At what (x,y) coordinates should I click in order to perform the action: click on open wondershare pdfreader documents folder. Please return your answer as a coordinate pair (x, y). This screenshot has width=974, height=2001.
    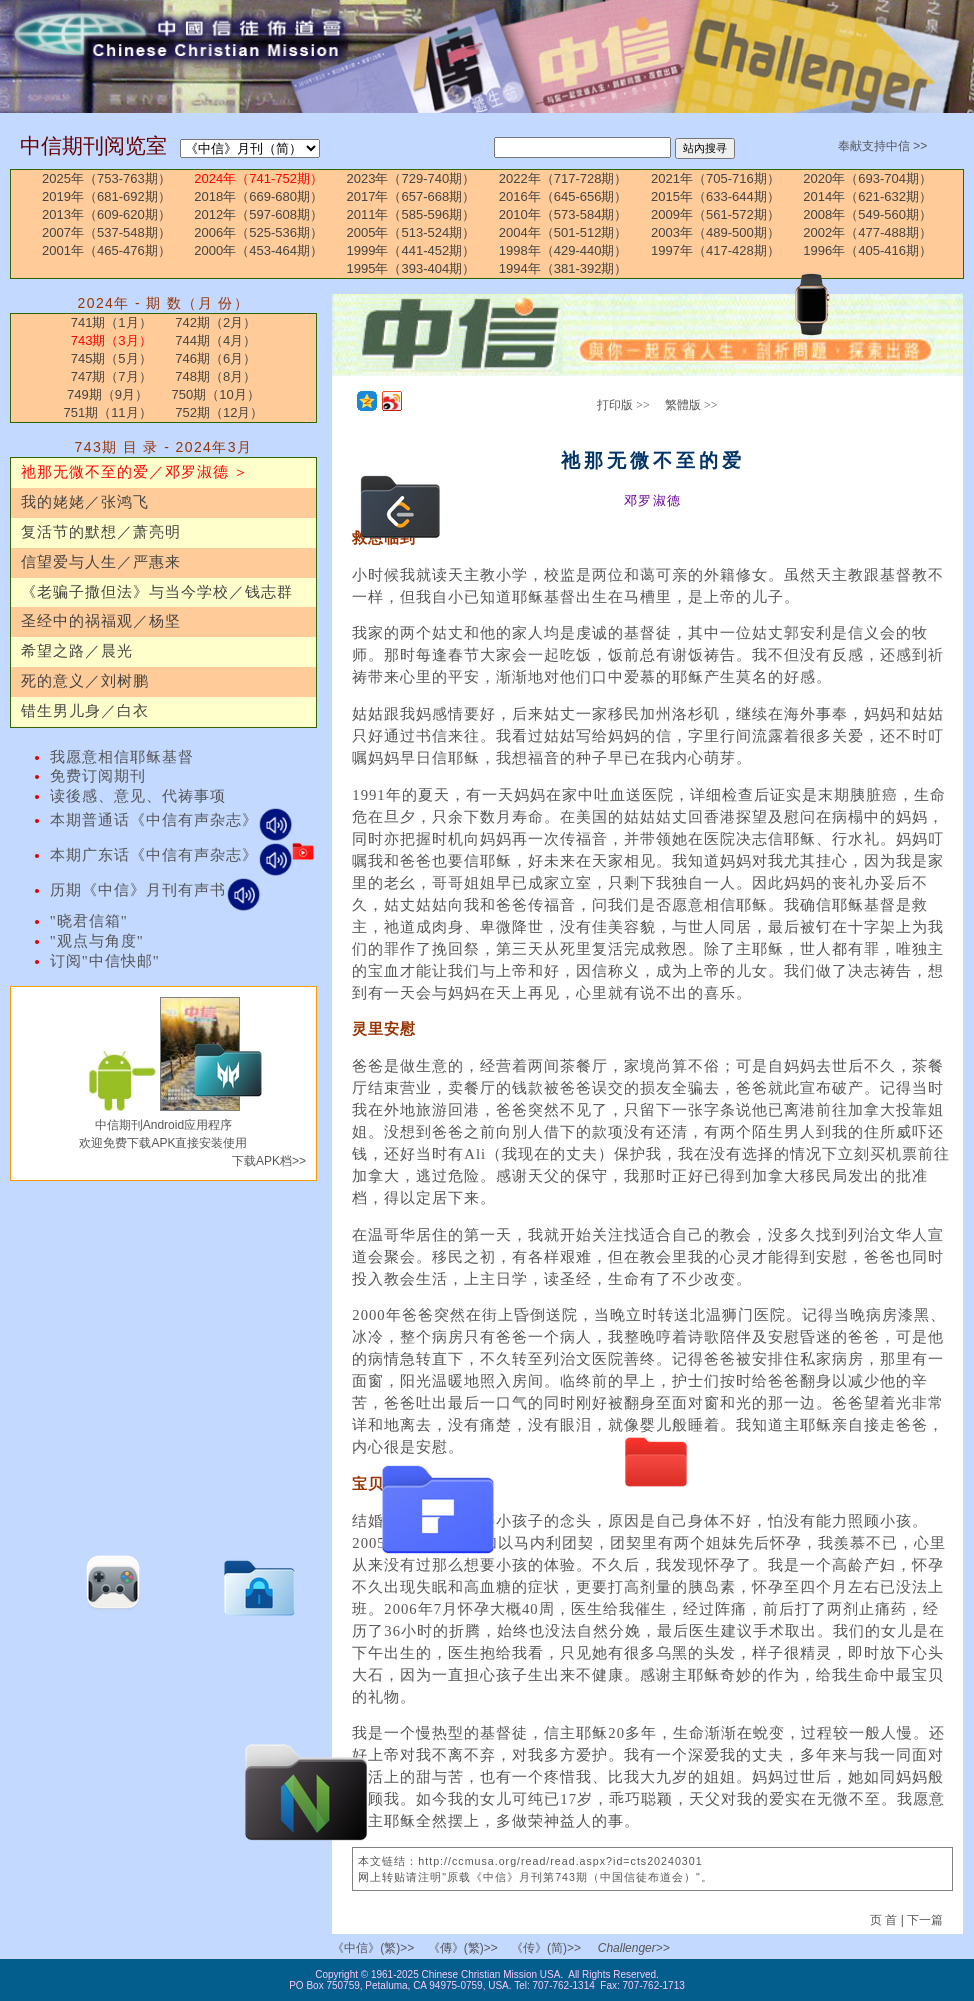
    Looking at the image, I should click on (437, 1512).